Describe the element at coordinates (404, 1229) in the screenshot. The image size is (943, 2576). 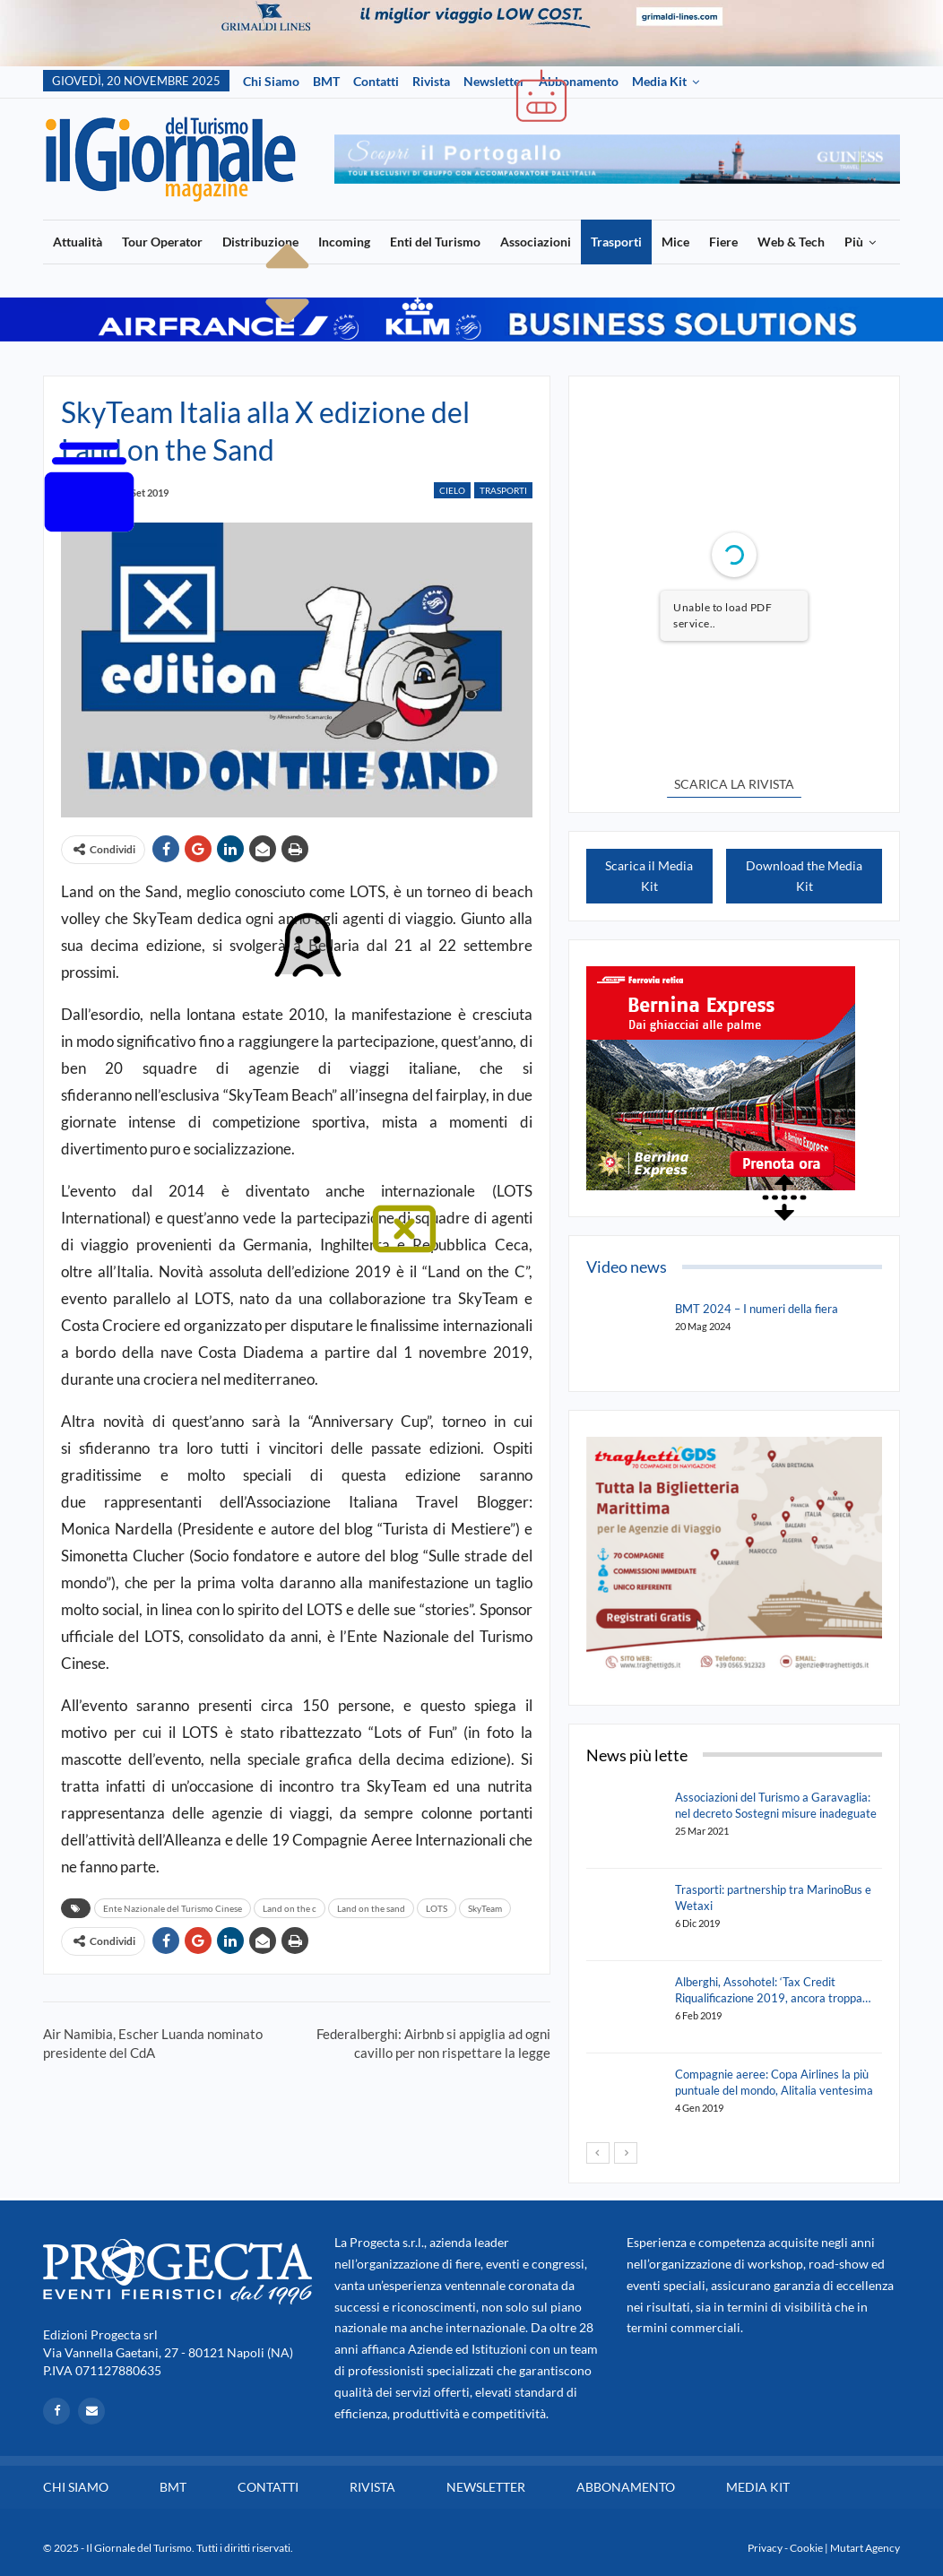
I see `close or dismiss a window` at that location.